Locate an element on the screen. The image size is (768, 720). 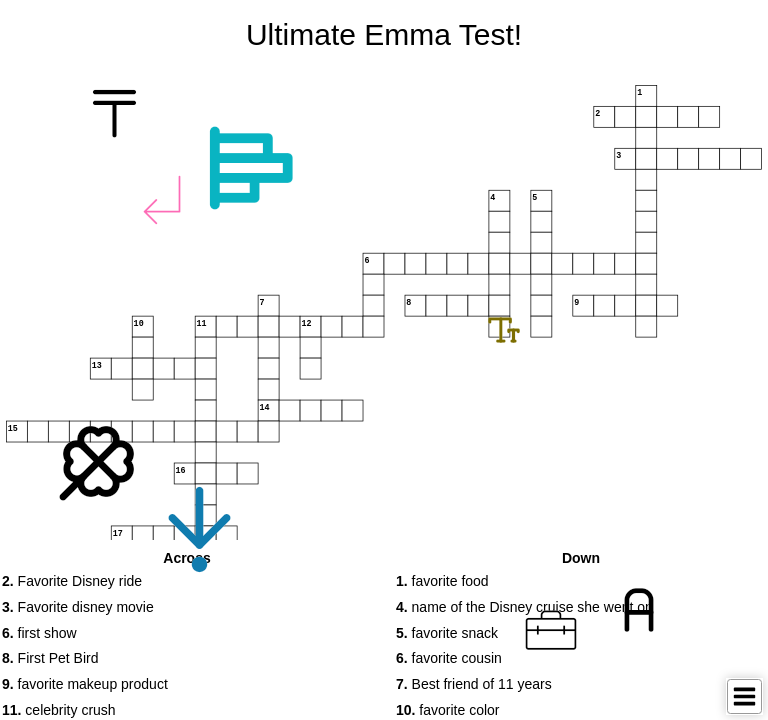
view horizontal bar chart data is located at coordinates (248, 168).